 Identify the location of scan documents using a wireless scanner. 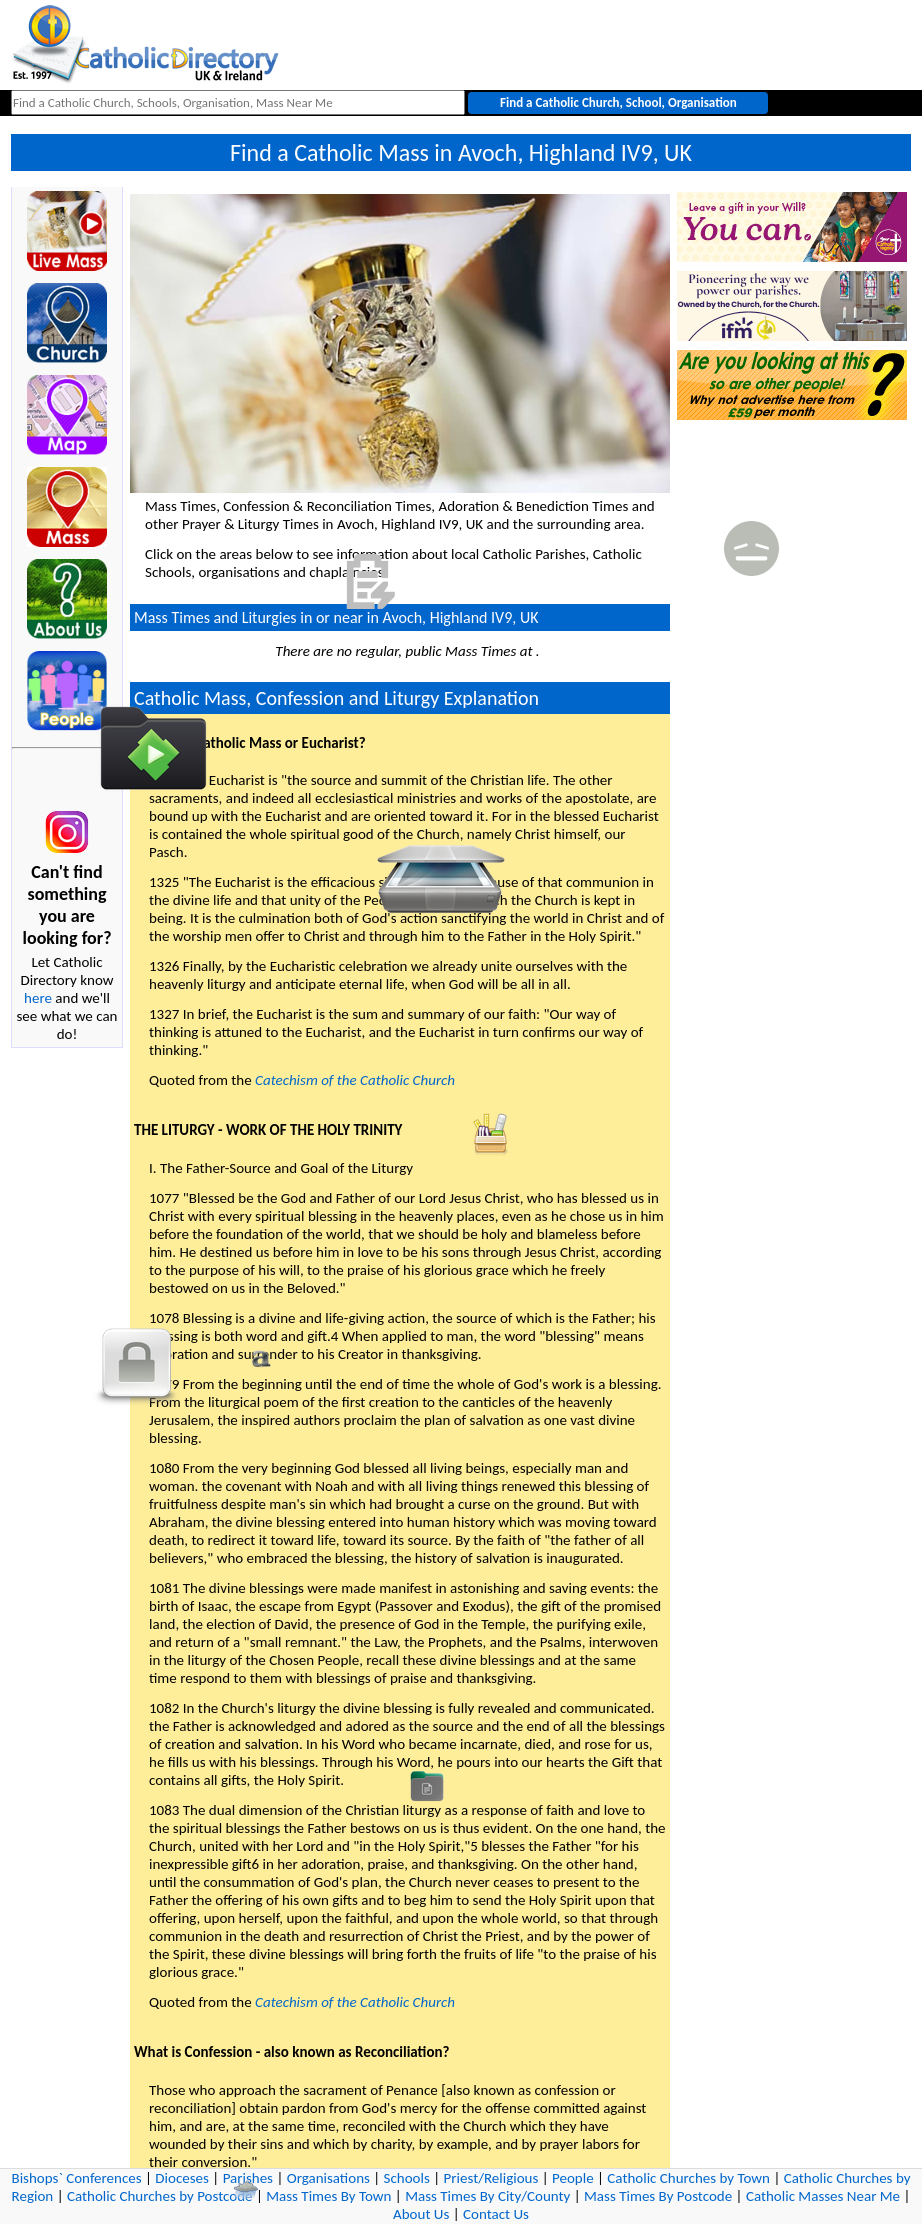
(441, 879).